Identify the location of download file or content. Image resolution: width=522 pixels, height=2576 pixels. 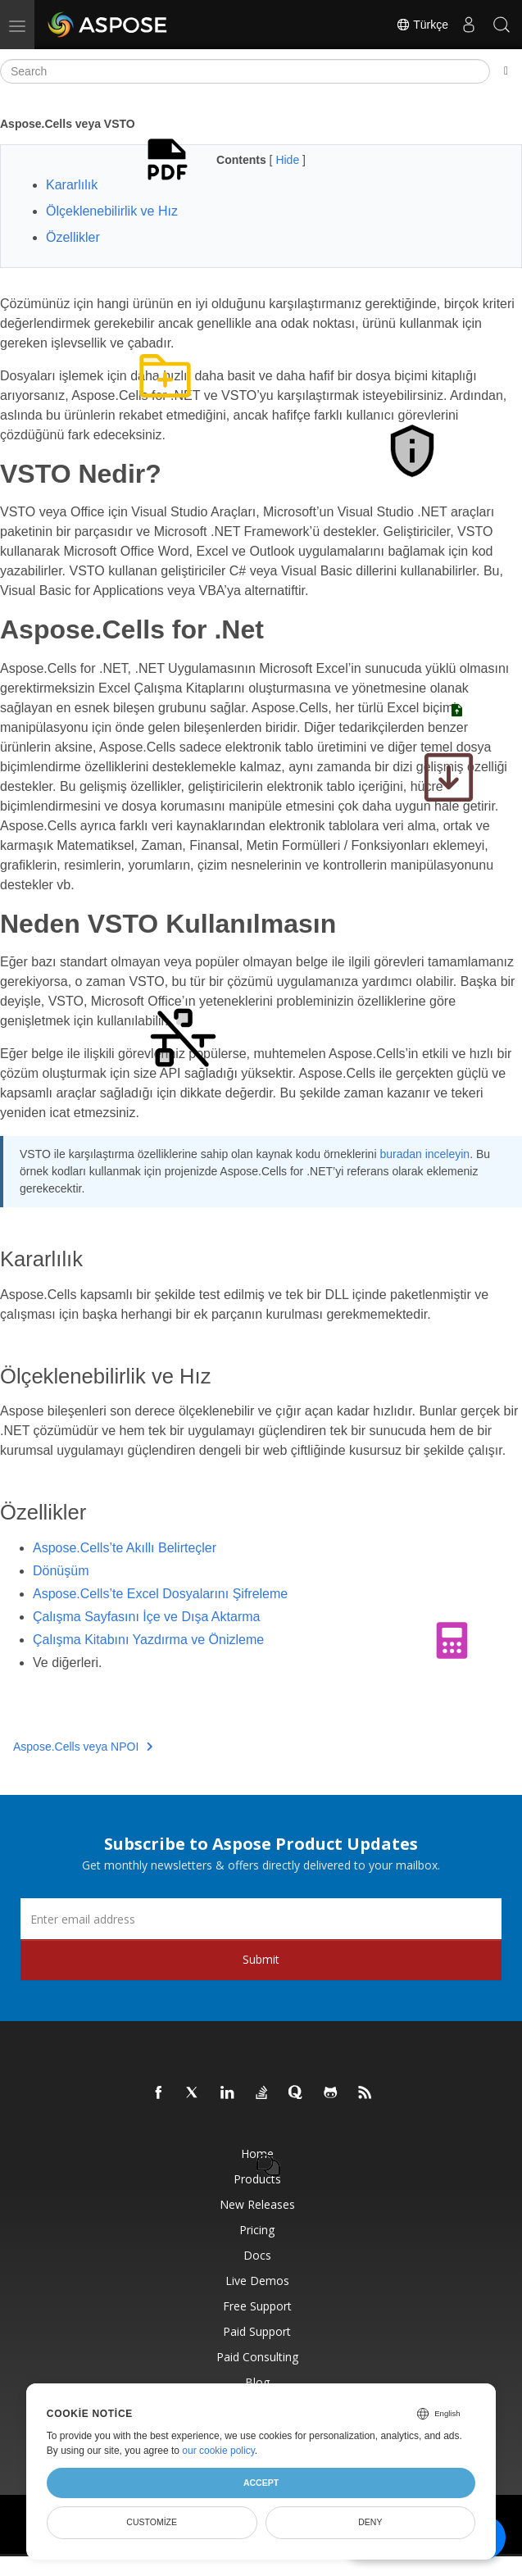
(448, 777).